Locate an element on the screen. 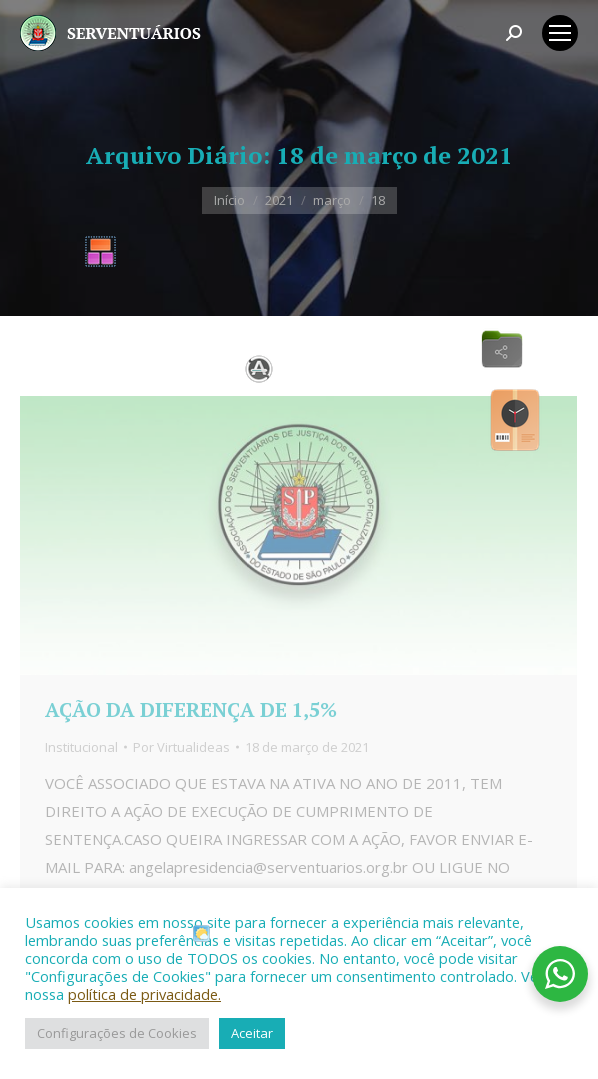  open the weather app is located at coordinates (201, 933).